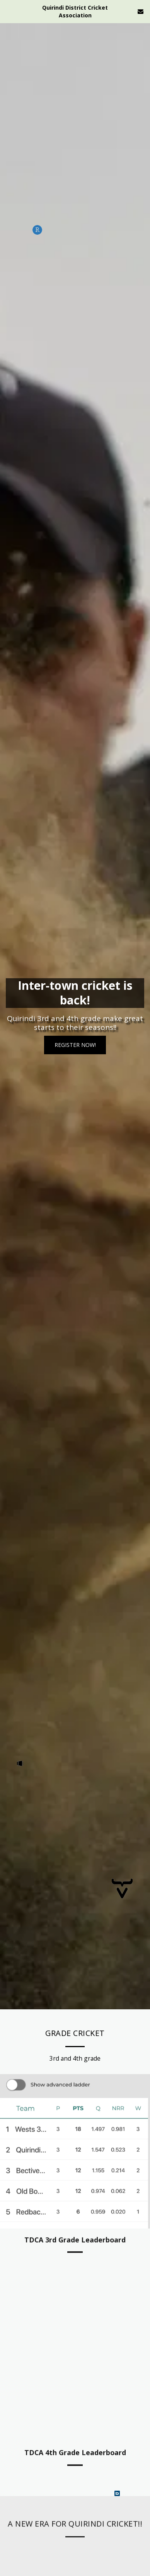 This screenshot has height=2576, width=150. Describe the element at coordinates (122, 1888) in the screenshot. I see `vaadin framework branding logo` at that location.